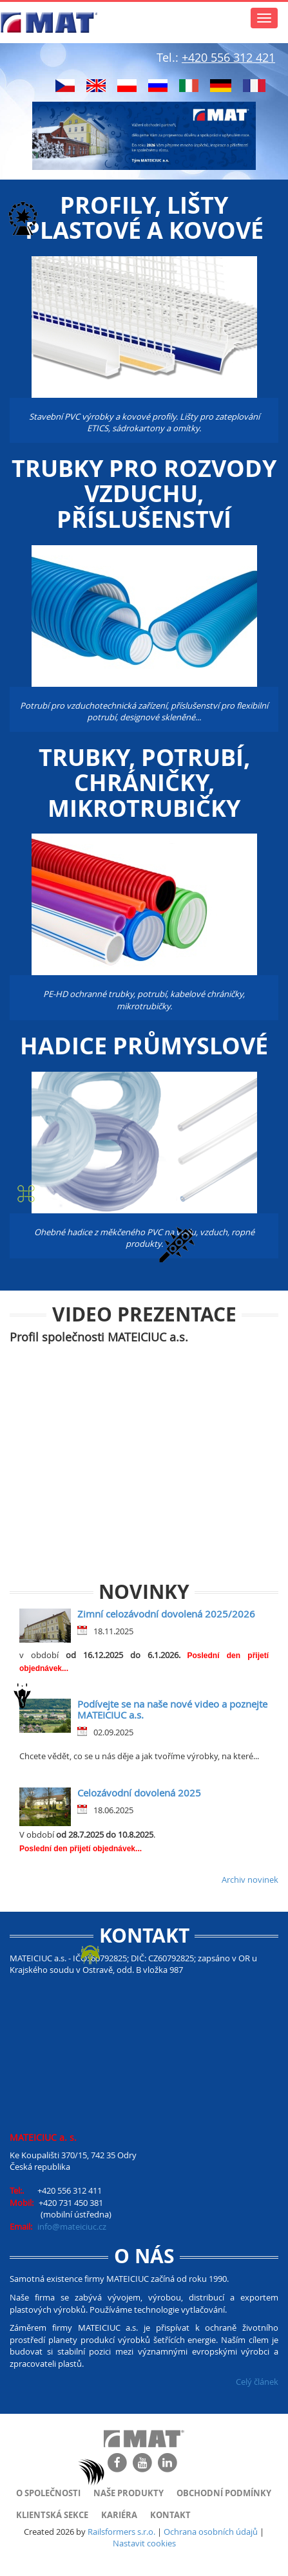 The height and width of the screenshot is (2576, 288). Describe the element at coordinates (91, 2472) in the screenshot. I see `indicates a wound or injury status effect` at that location.